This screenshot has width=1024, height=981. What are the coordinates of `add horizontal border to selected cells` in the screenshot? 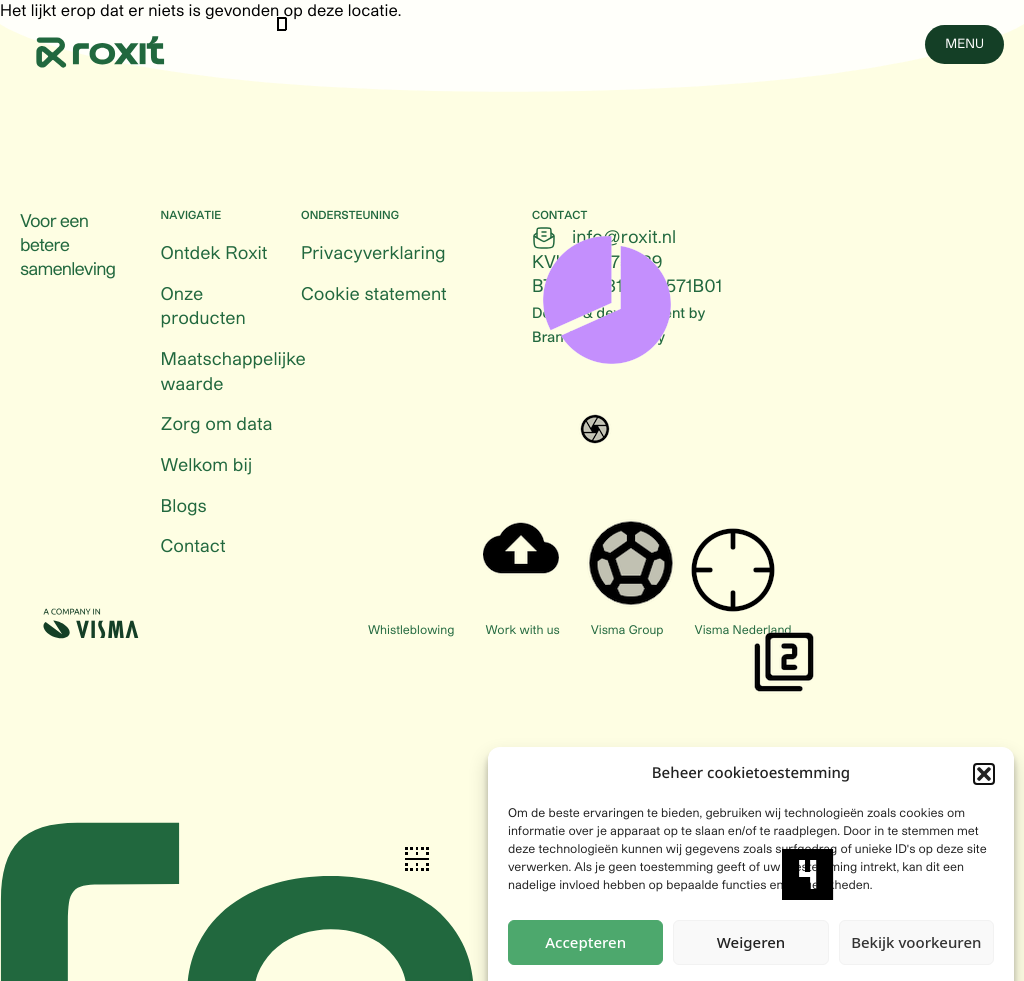 It's located at (417, 859).